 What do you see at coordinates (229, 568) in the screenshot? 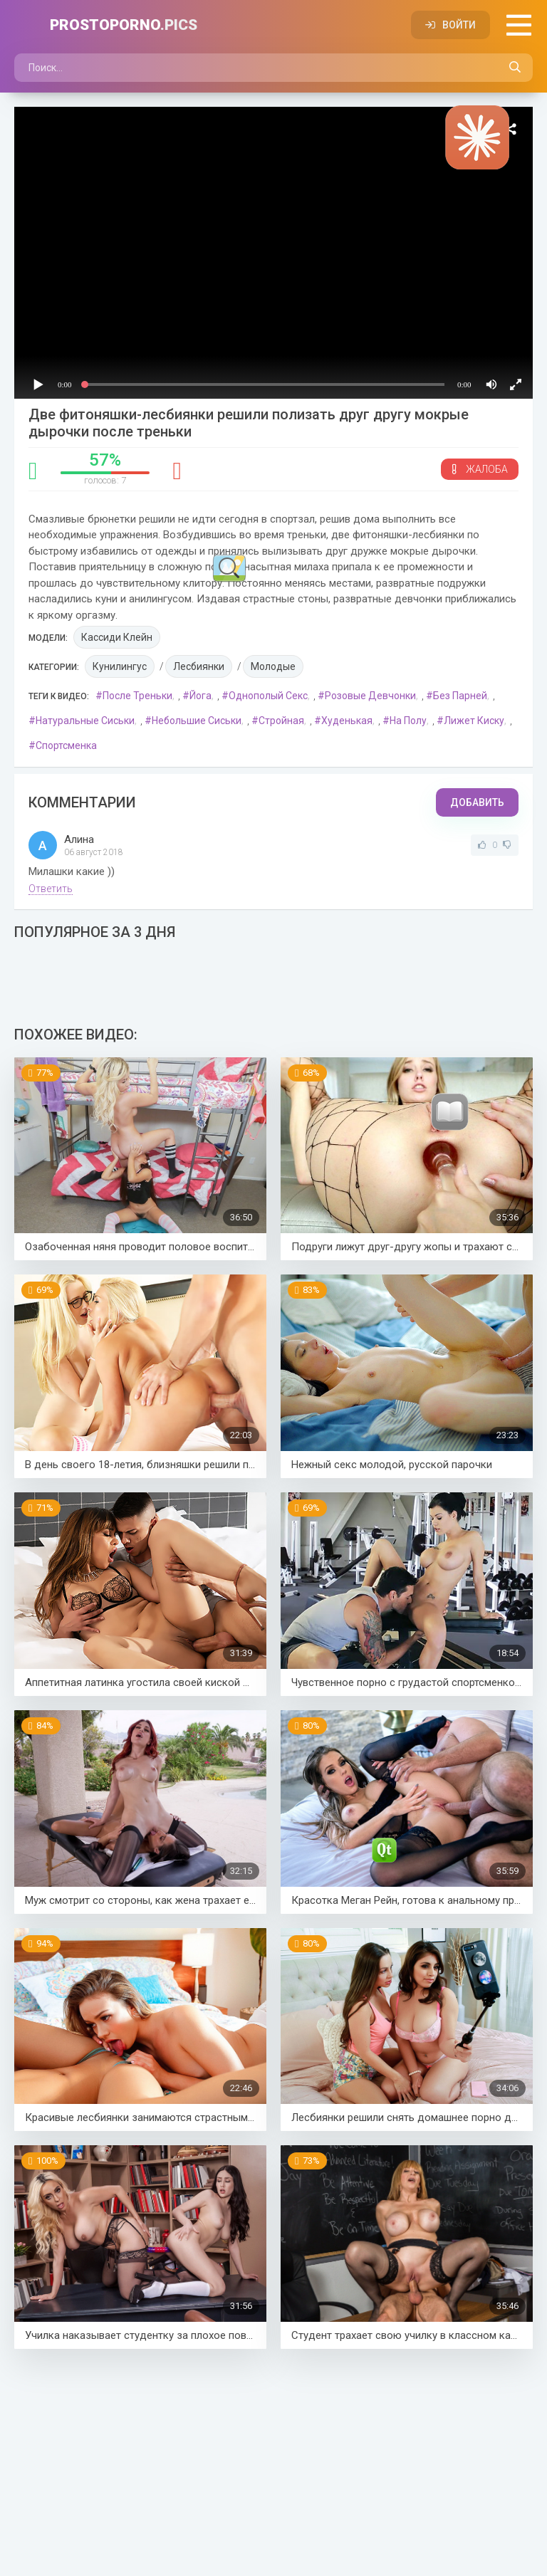
I see `open image viewer application` at bounding box center [229, 568].